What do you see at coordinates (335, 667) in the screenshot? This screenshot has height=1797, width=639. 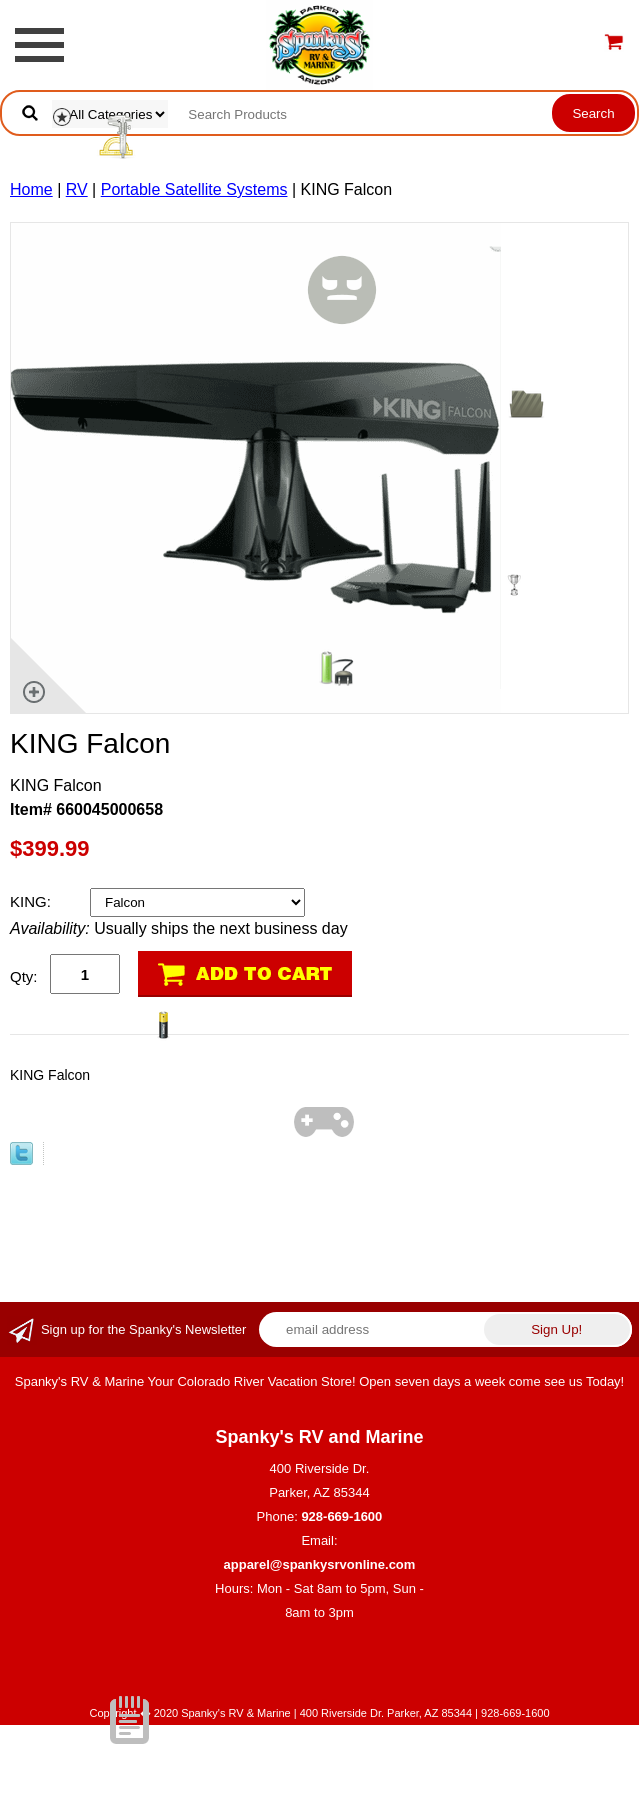 I see `battery fully charged and connected to power` at bounding box center [335, 667].